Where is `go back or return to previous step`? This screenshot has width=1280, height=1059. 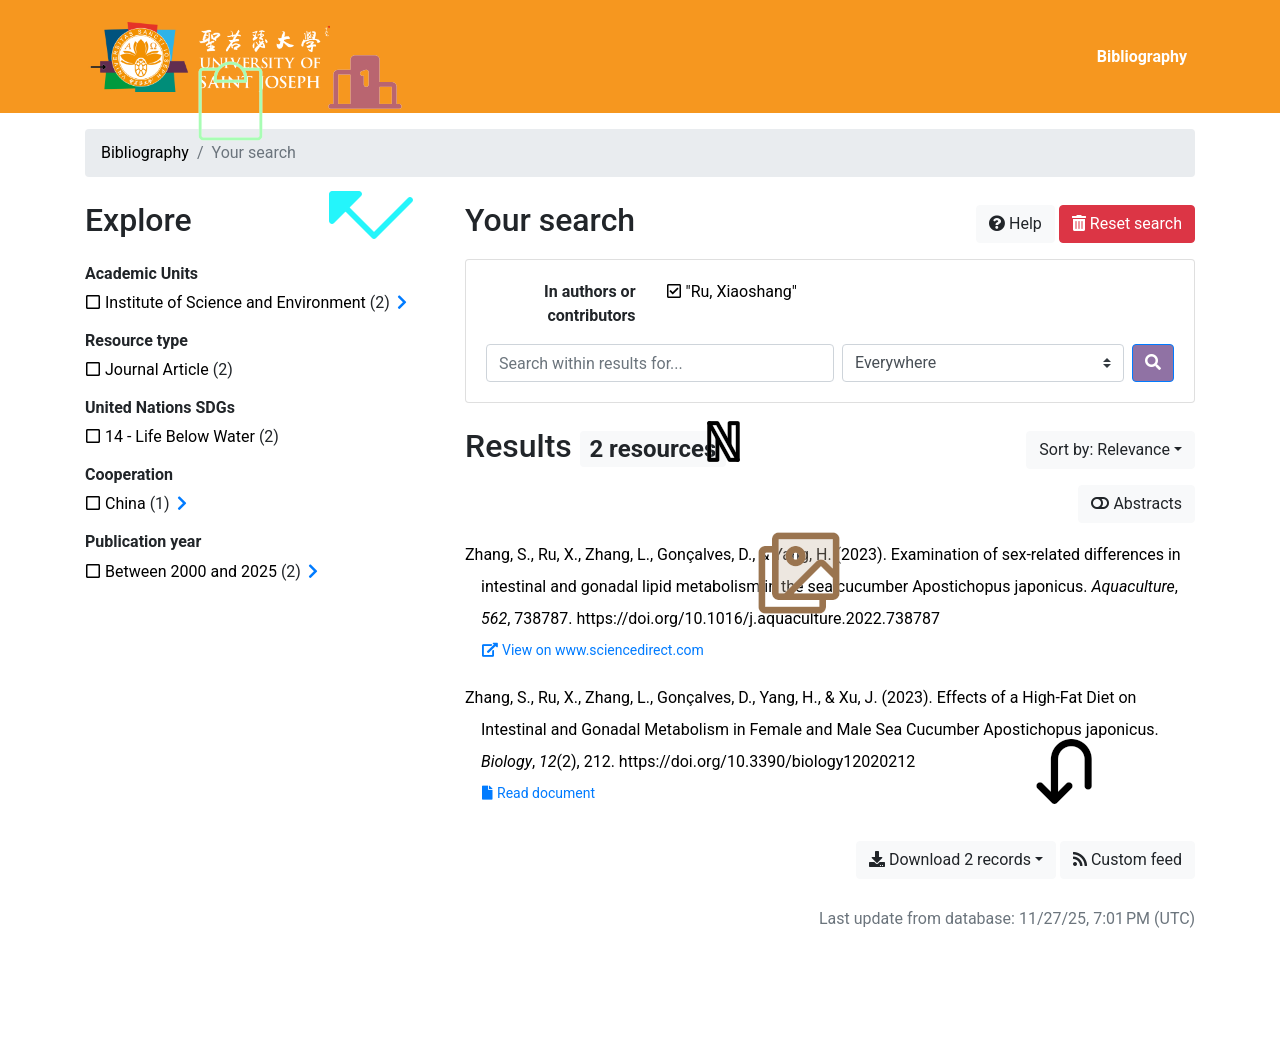
go back or return to previous step is located at coordinates (371, 212).